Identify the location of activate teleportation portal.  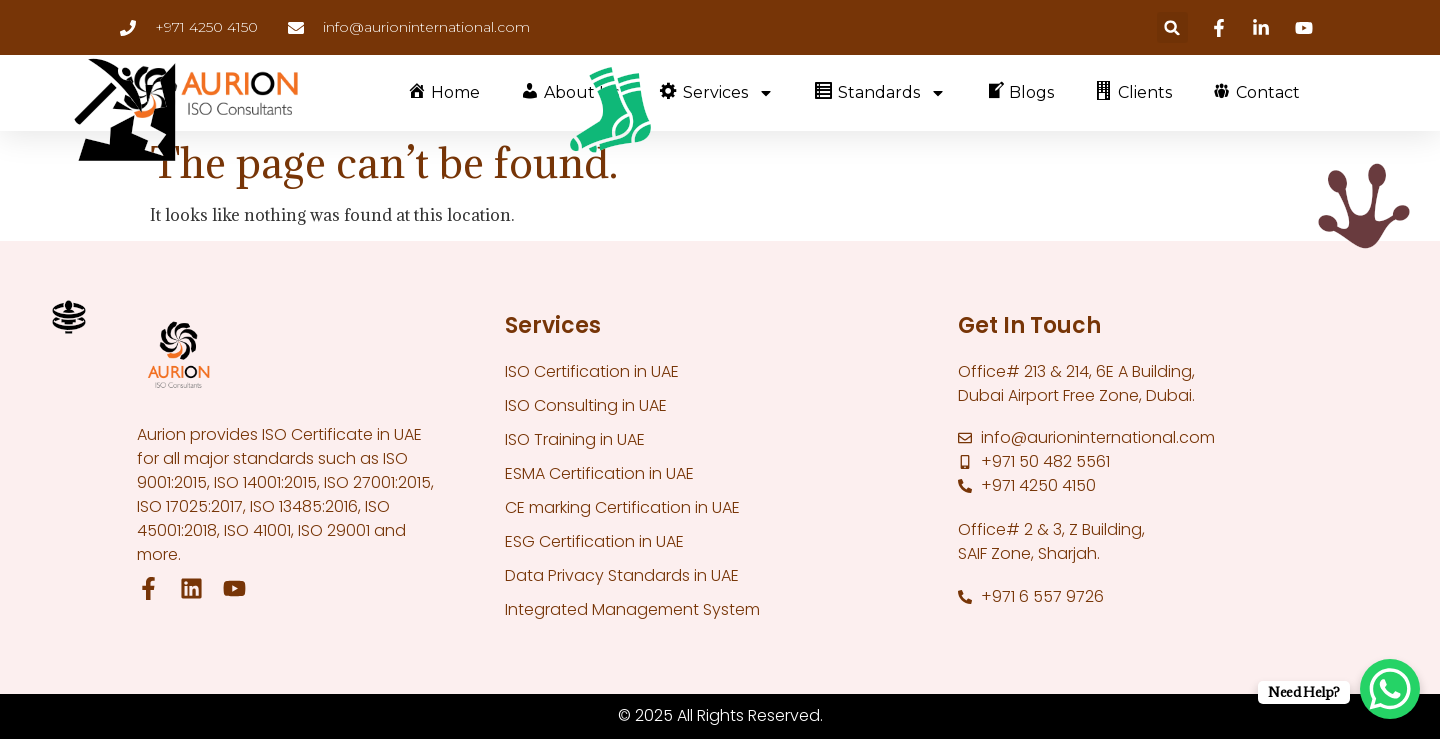
(69, 317).